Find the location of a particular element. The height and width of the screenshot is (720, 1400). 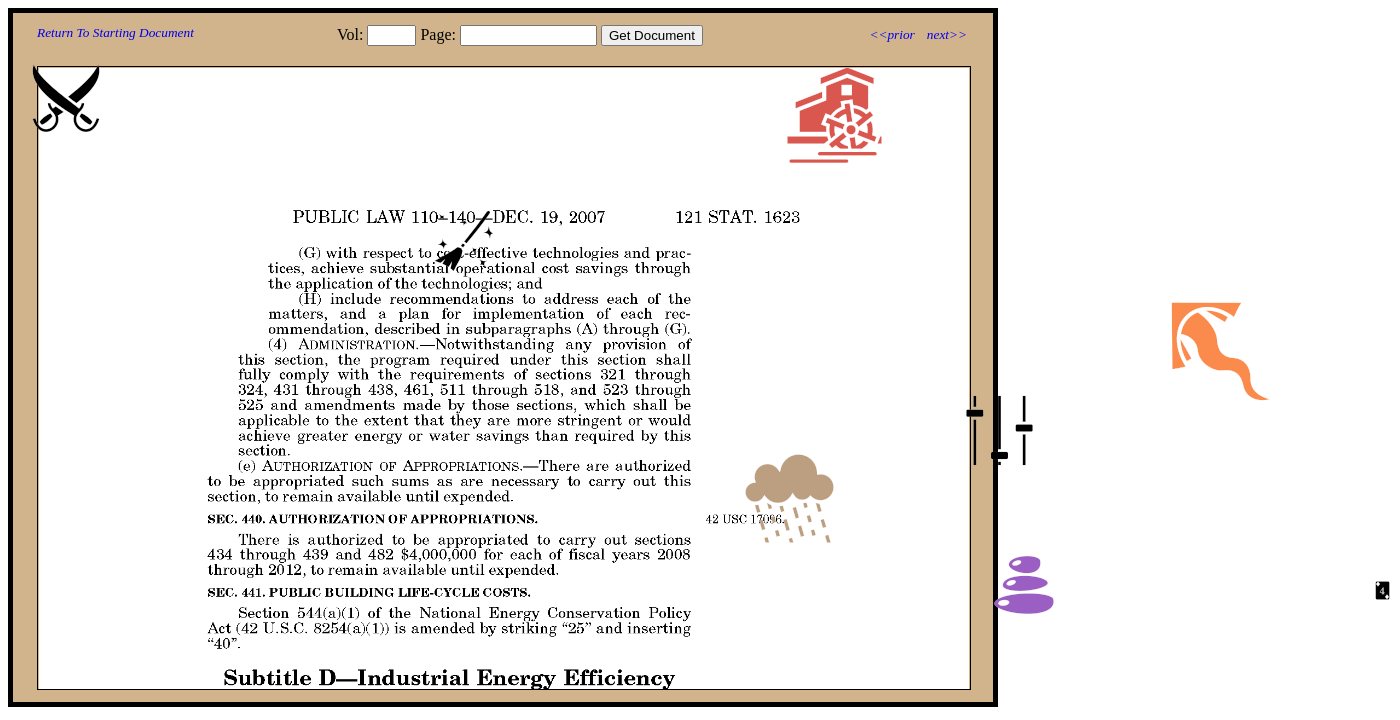

initiate combat or battle mode is located at coordinates (66, 98).